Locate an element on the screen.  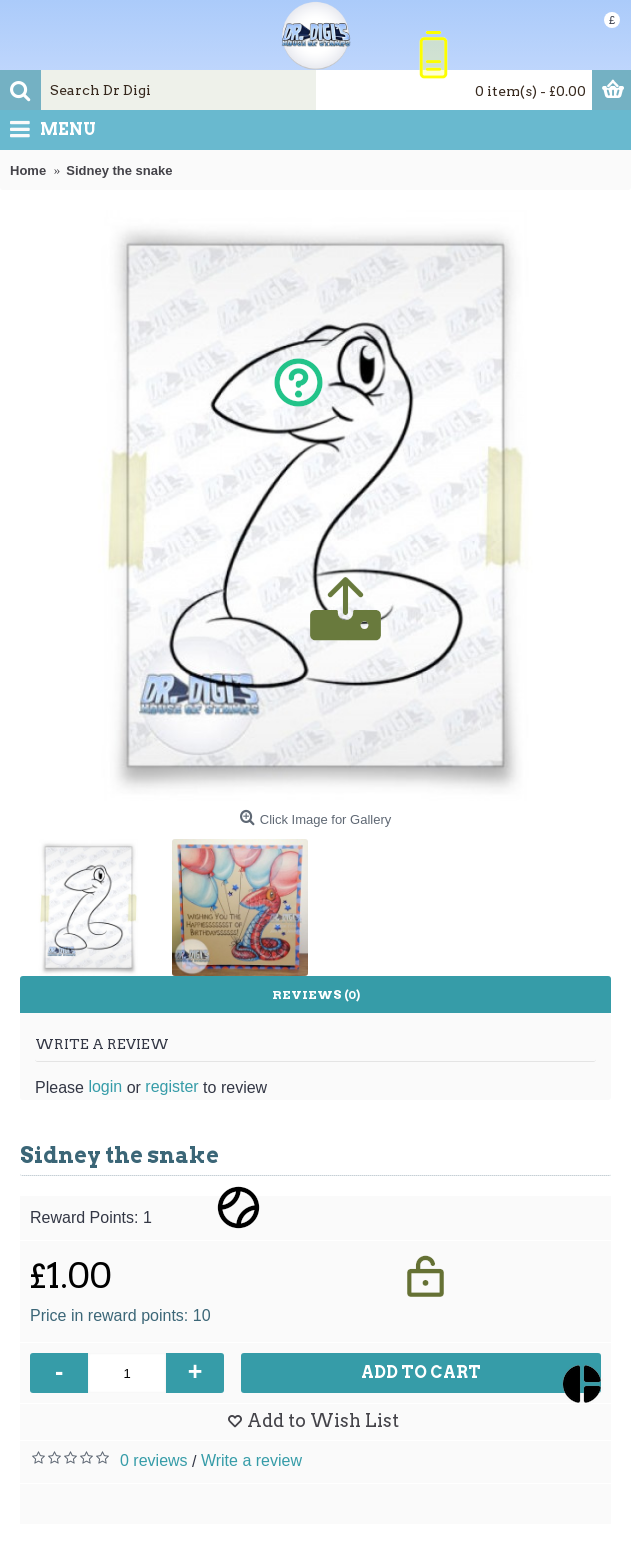
access tennis or racquet sports content is located at coordinates (238, 1207).